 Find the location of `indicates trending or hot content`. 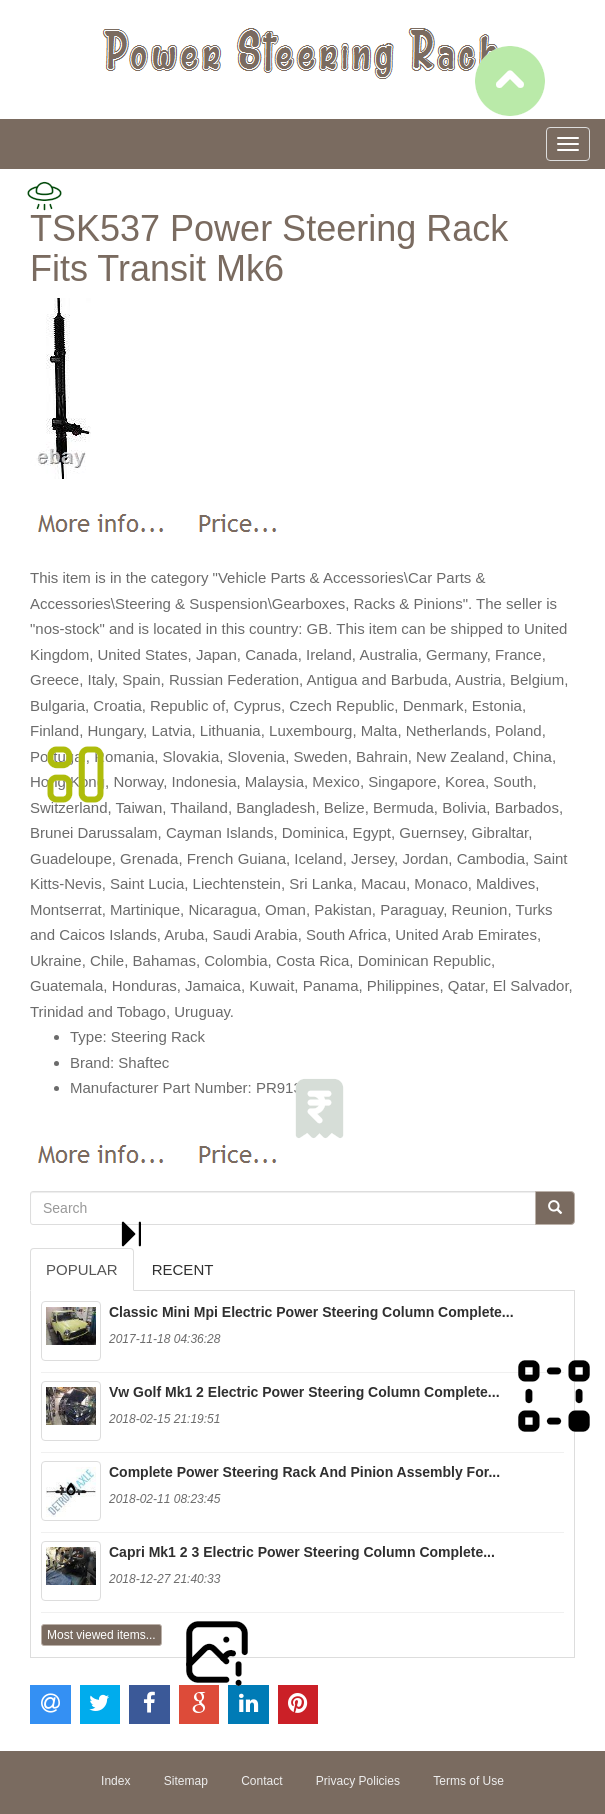

indicates trending or hot content is located at coordinates (71, 1489).